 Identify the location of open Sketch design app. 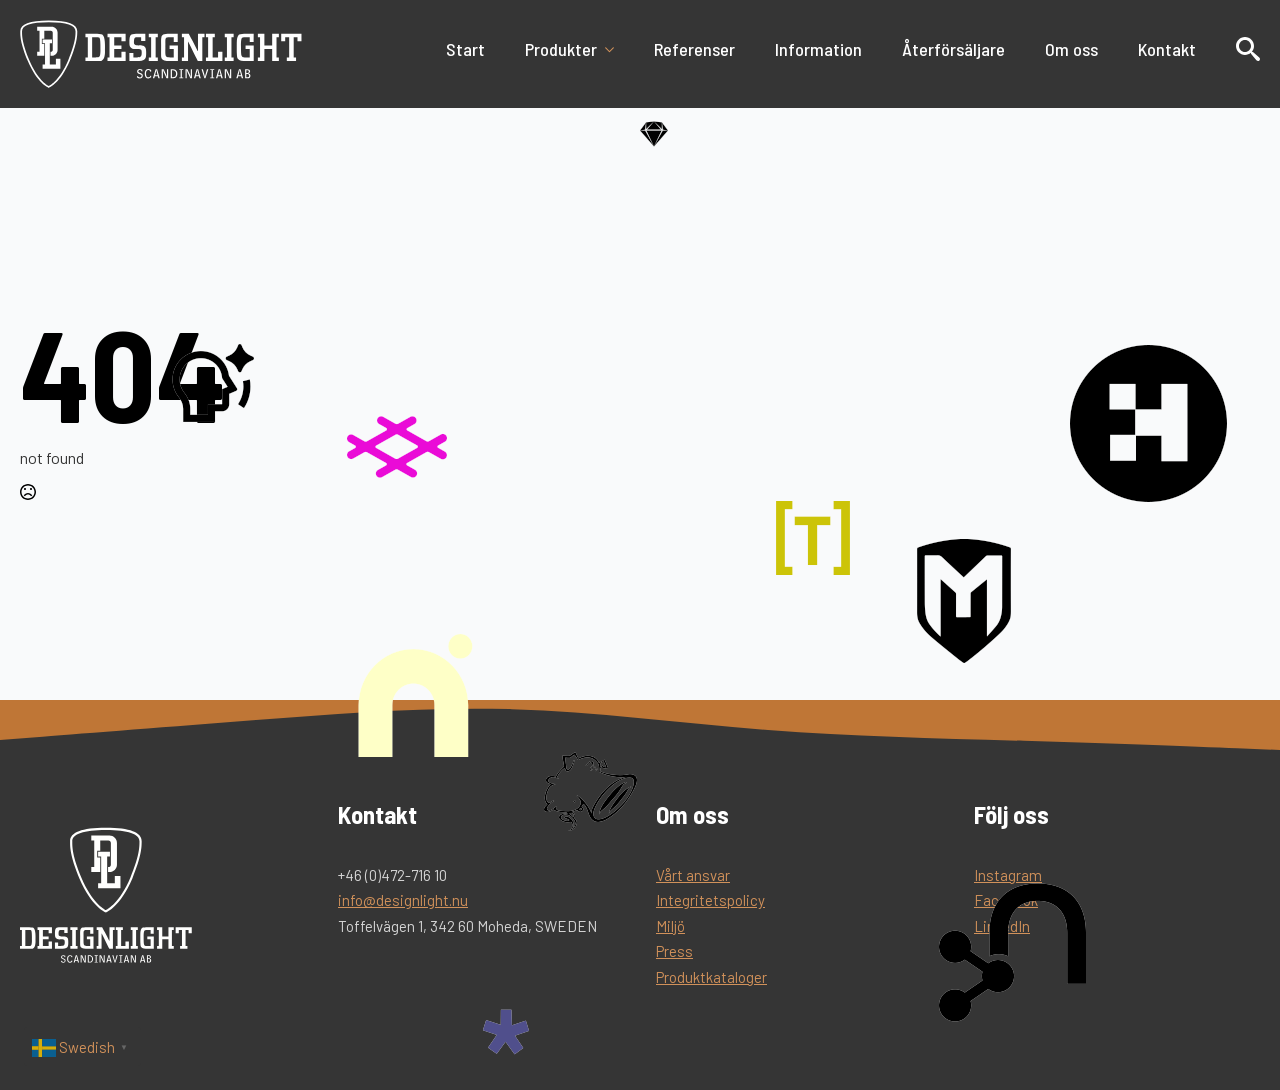
(654, 134).